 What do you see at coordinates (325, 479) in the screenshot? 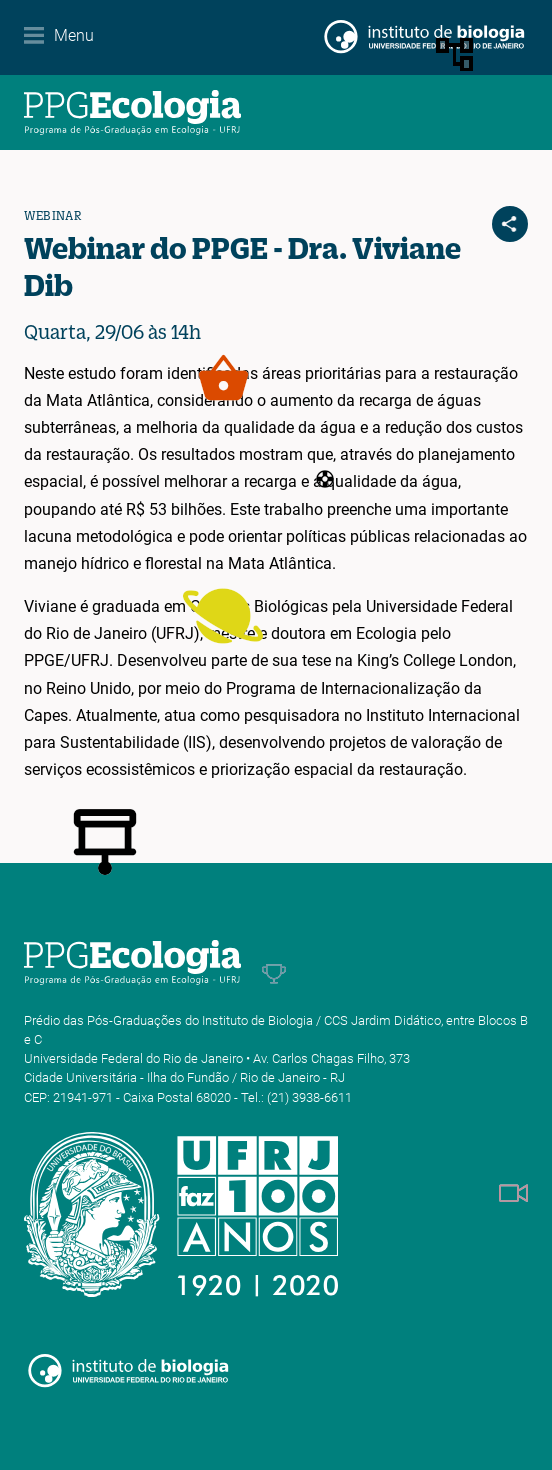
I see `access help or support center` at bounding box center [325, 479].